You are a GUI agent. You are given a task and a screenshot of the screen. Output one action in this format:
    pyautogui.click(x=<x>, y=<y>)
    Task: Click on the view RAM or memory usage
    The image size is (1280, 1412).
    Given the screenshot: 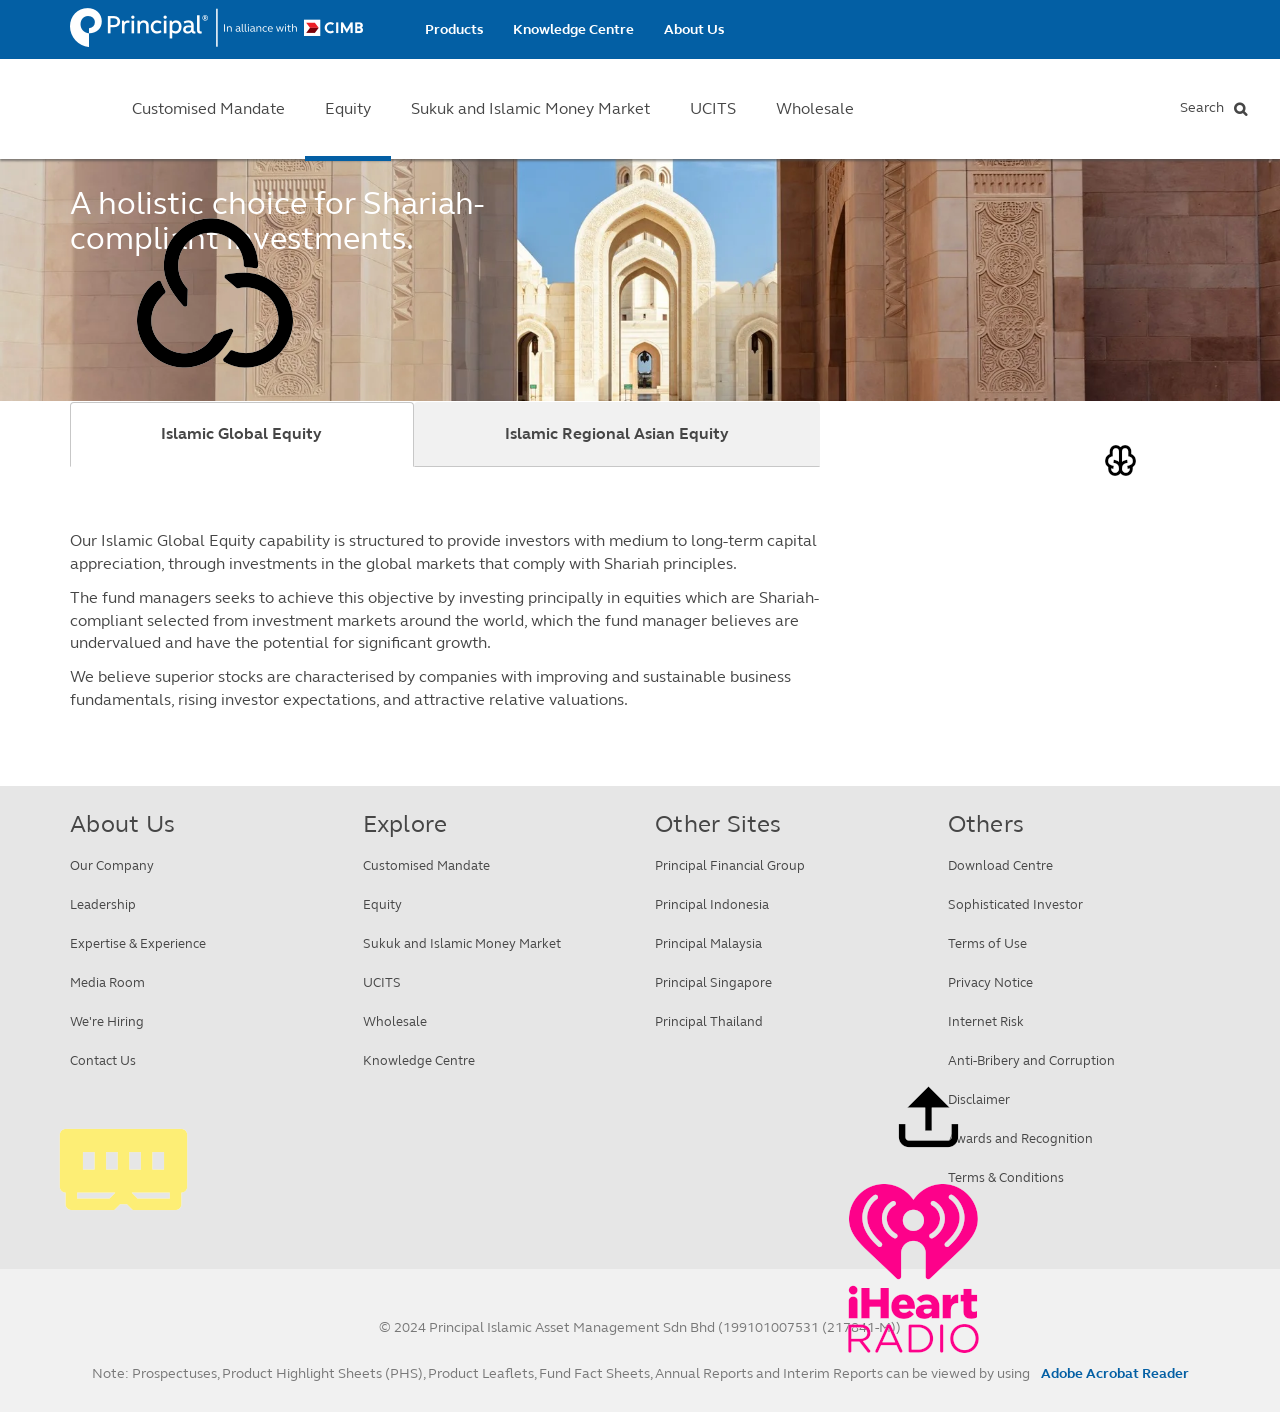 What is the action you would take?
    pyautogui.click(x=123, y=1169)
    